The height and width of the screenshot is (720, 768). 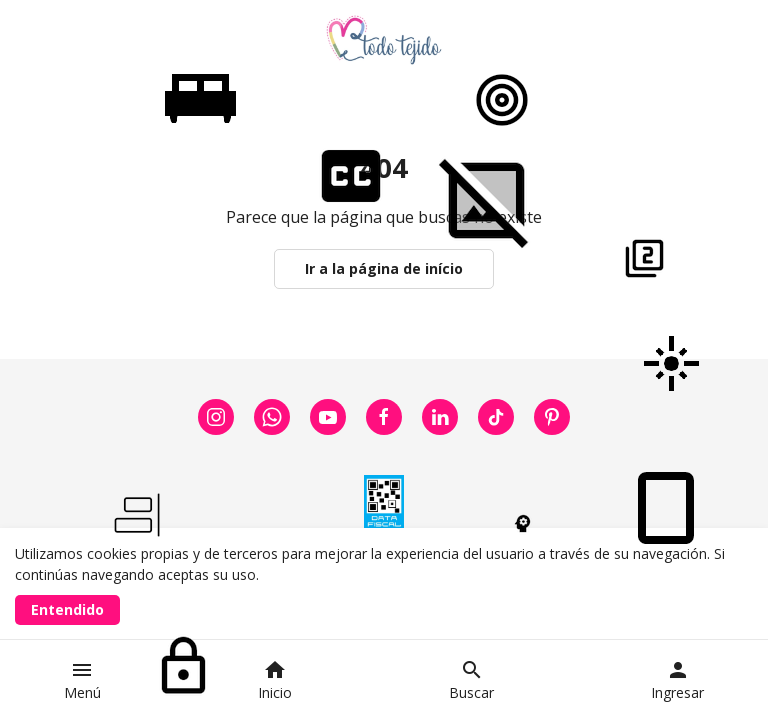 I want to click on toggle closed captions on video, so click(x=351, y=176).